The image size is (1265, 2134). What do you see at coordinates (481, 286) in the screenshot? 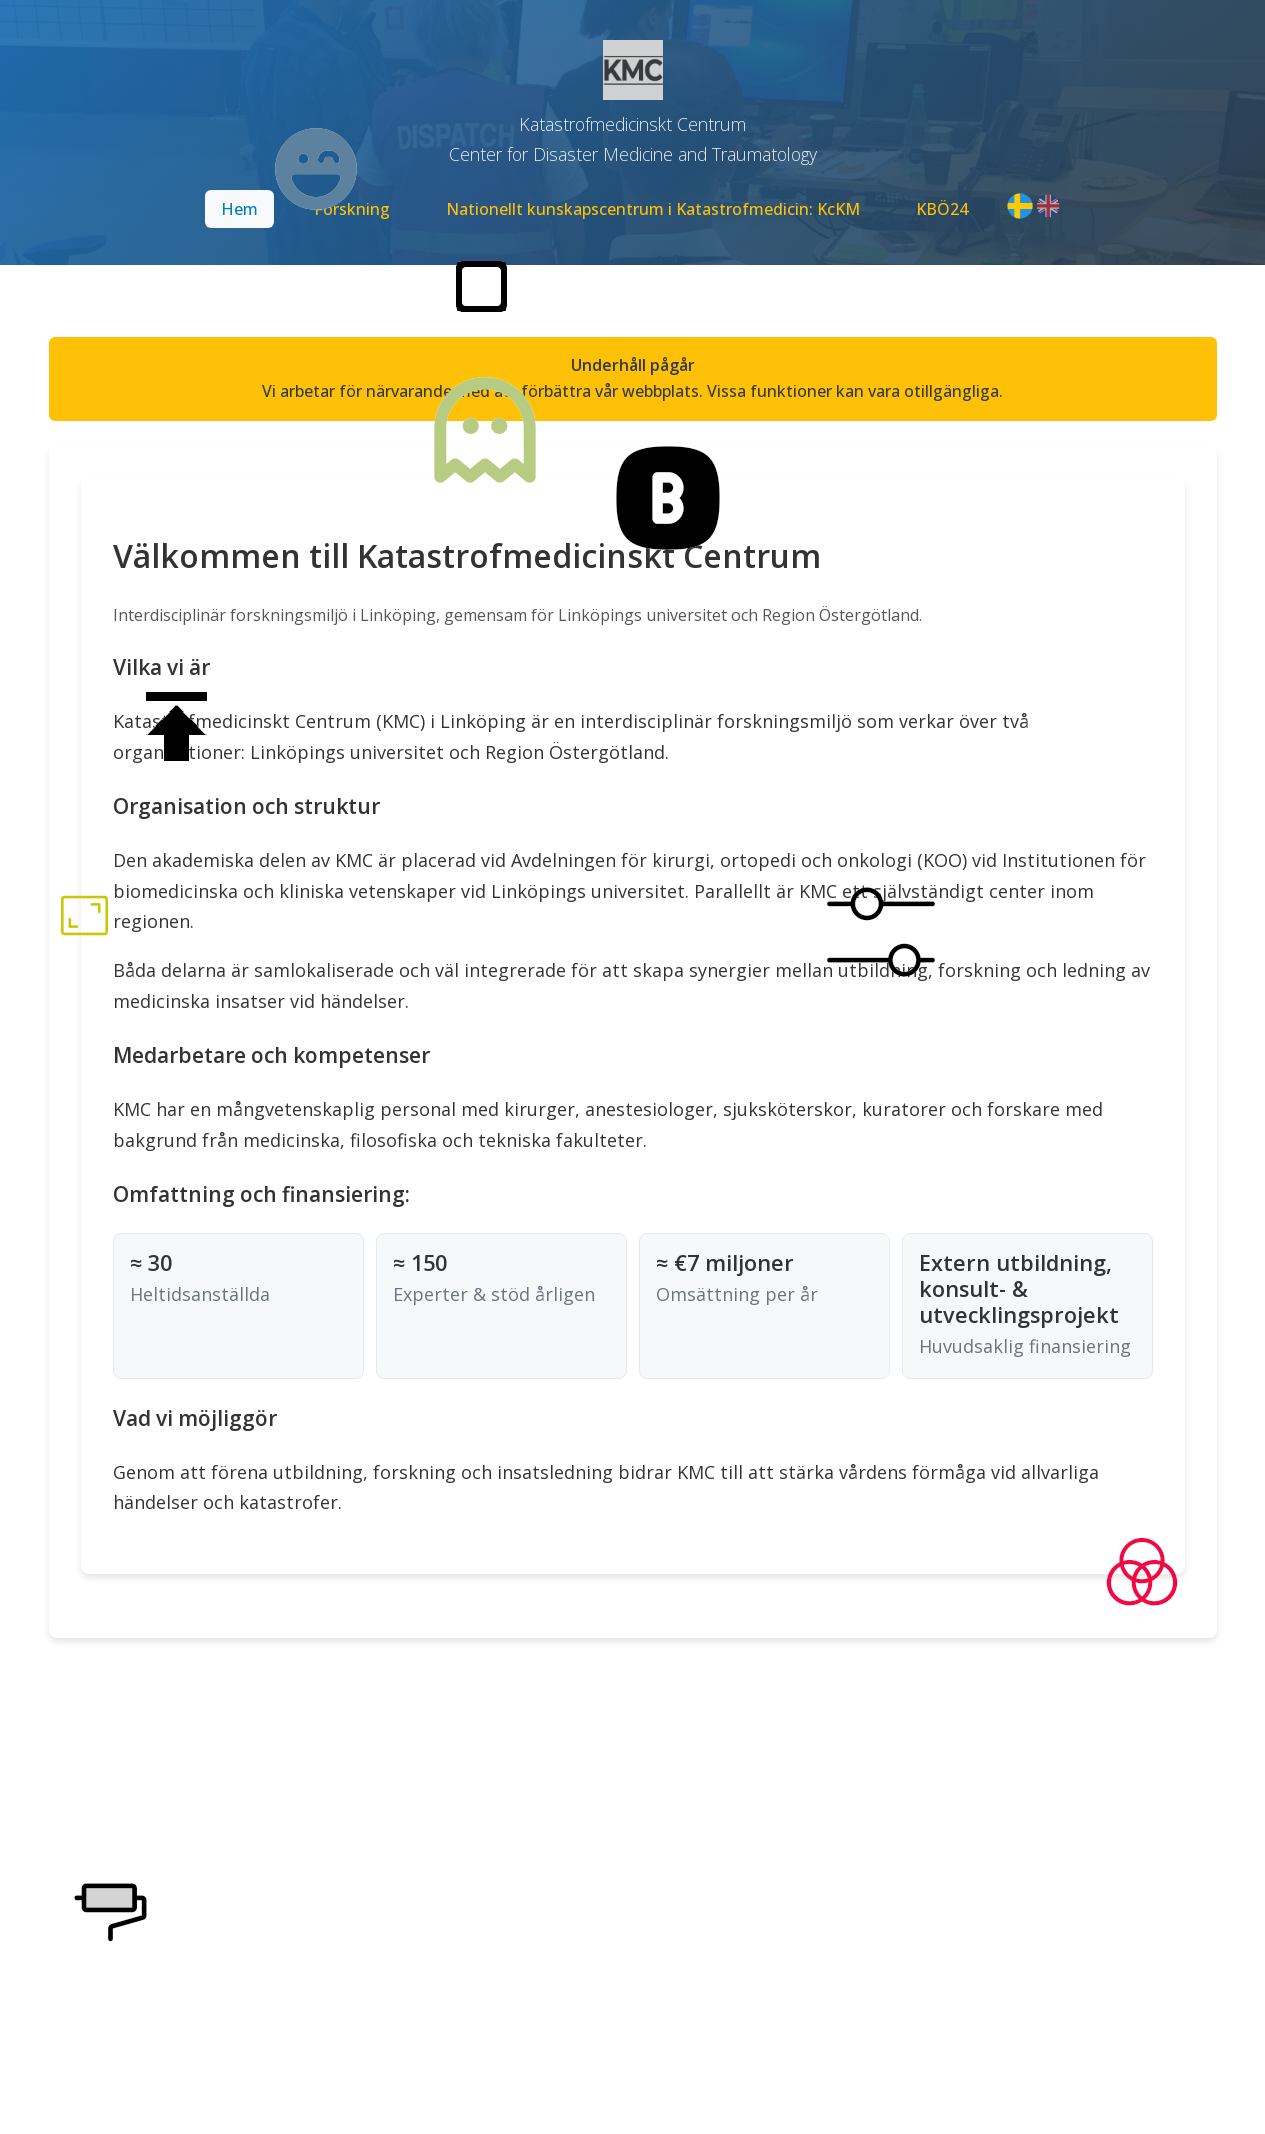
I see `crop image to square aspect ratio` at bounding box center [481, 286].